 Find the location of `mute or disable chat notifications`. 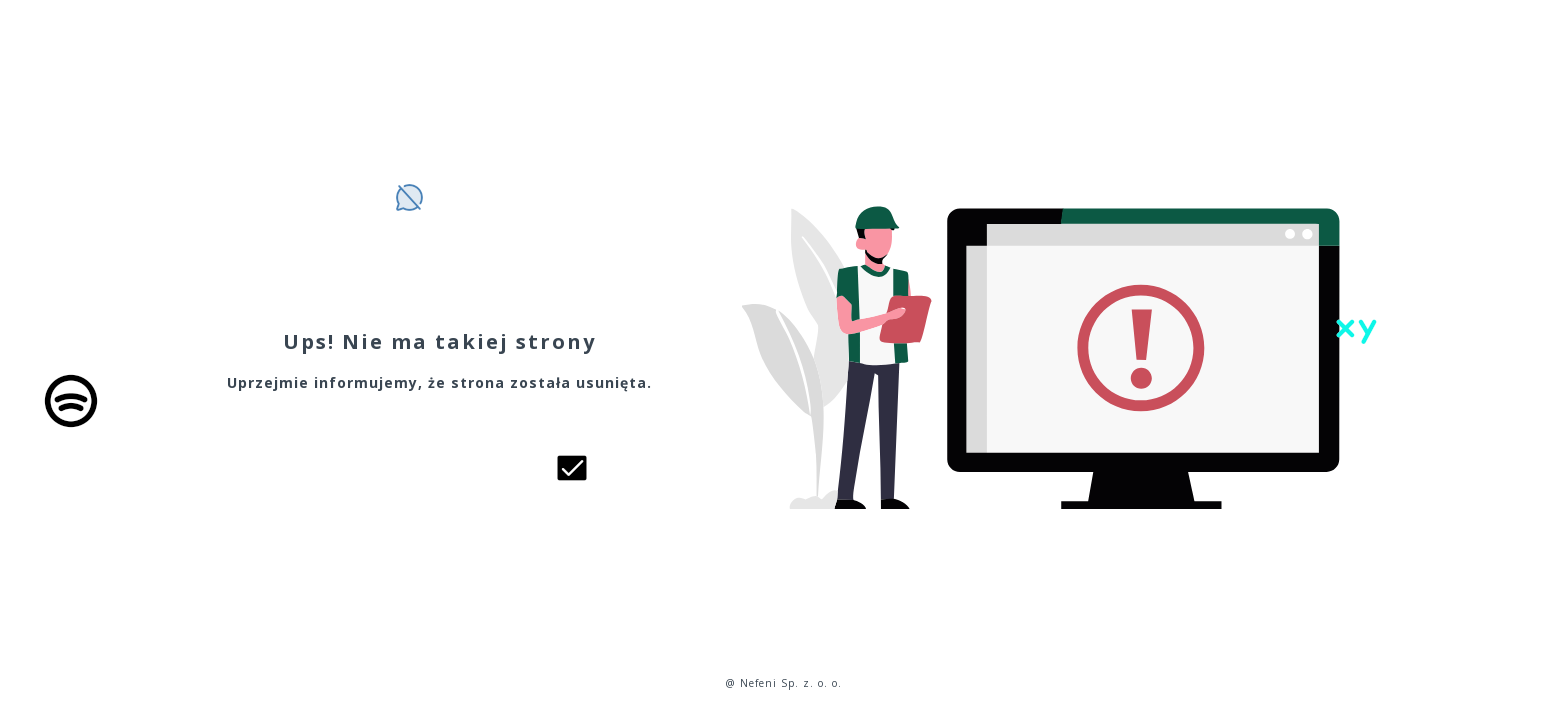

mute or disable chat notifications is located at coordinates (409, 197).